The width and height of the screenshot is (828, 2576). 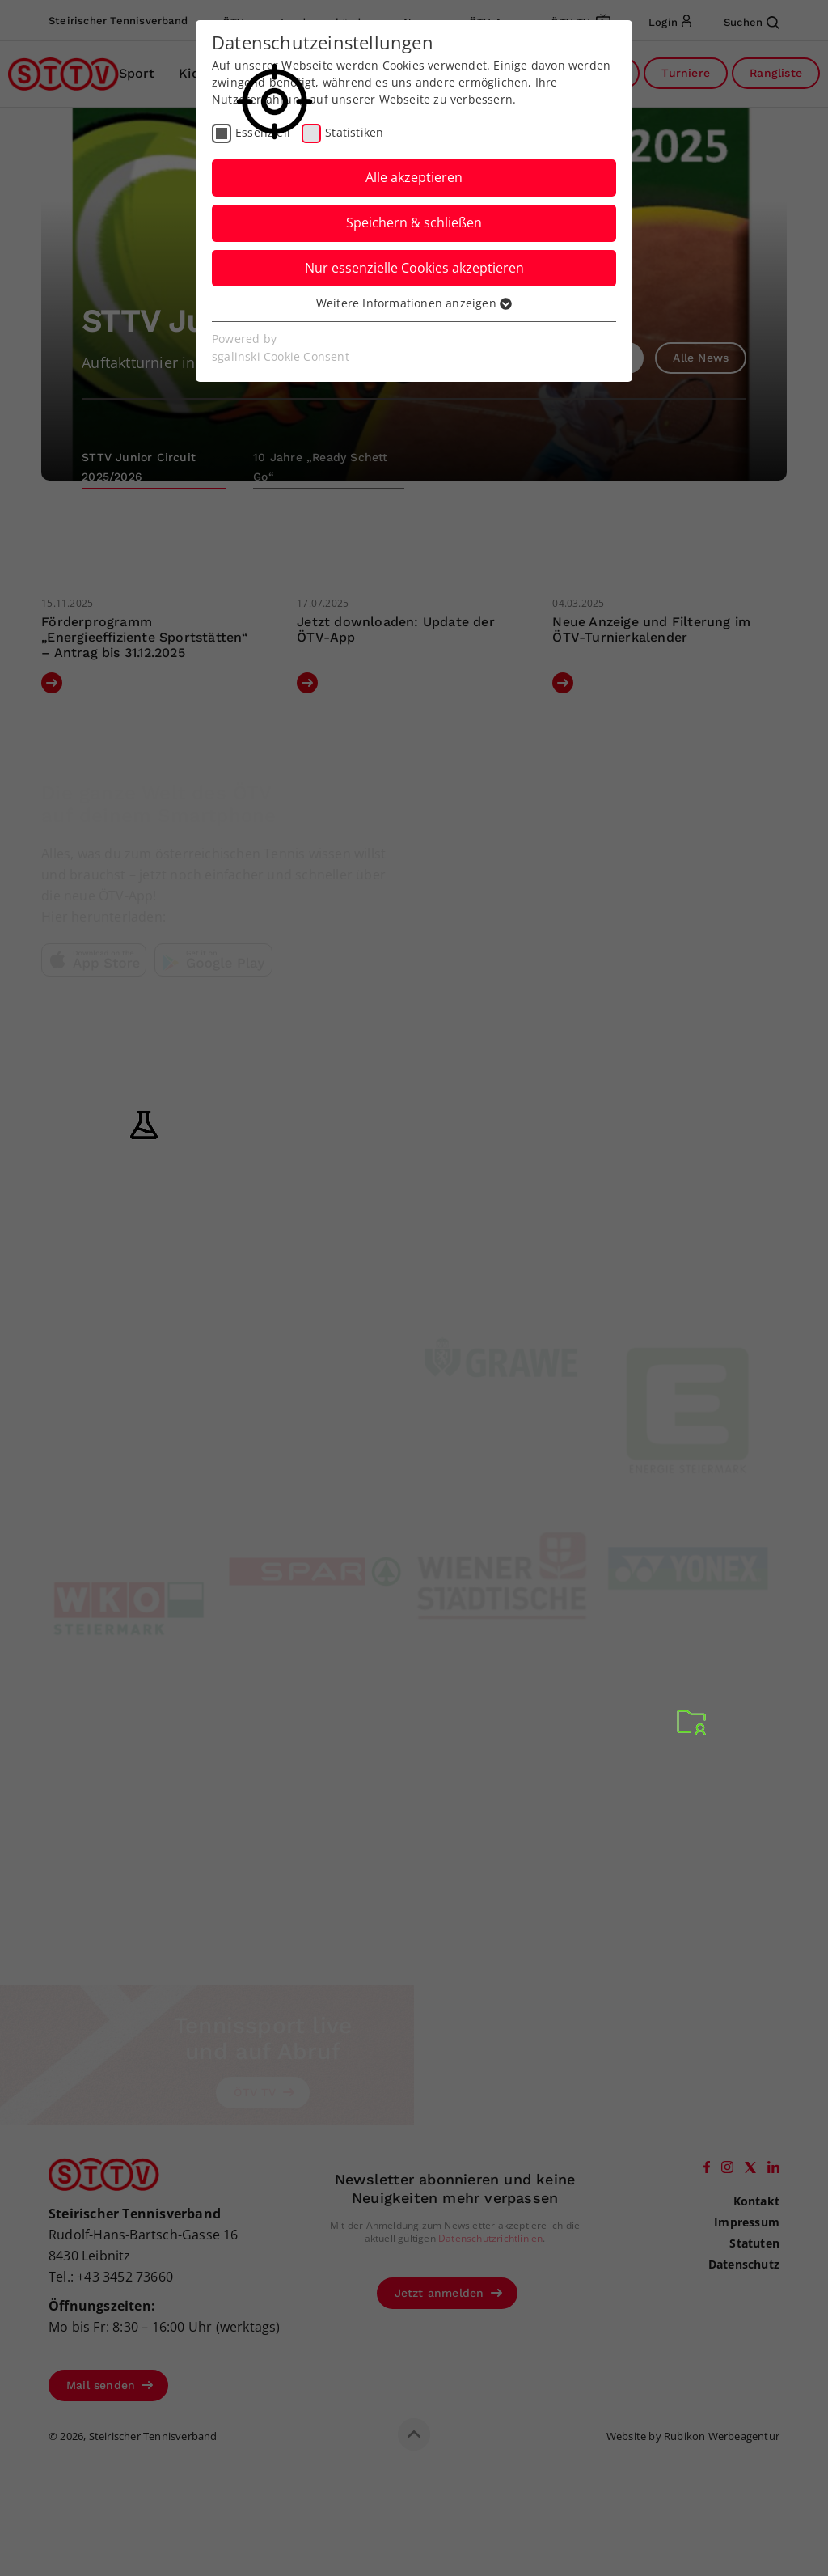 What do you see at coordinates (274, 101) in the screenshot?
I see `center map on current location` at bounding box center [274, 101].